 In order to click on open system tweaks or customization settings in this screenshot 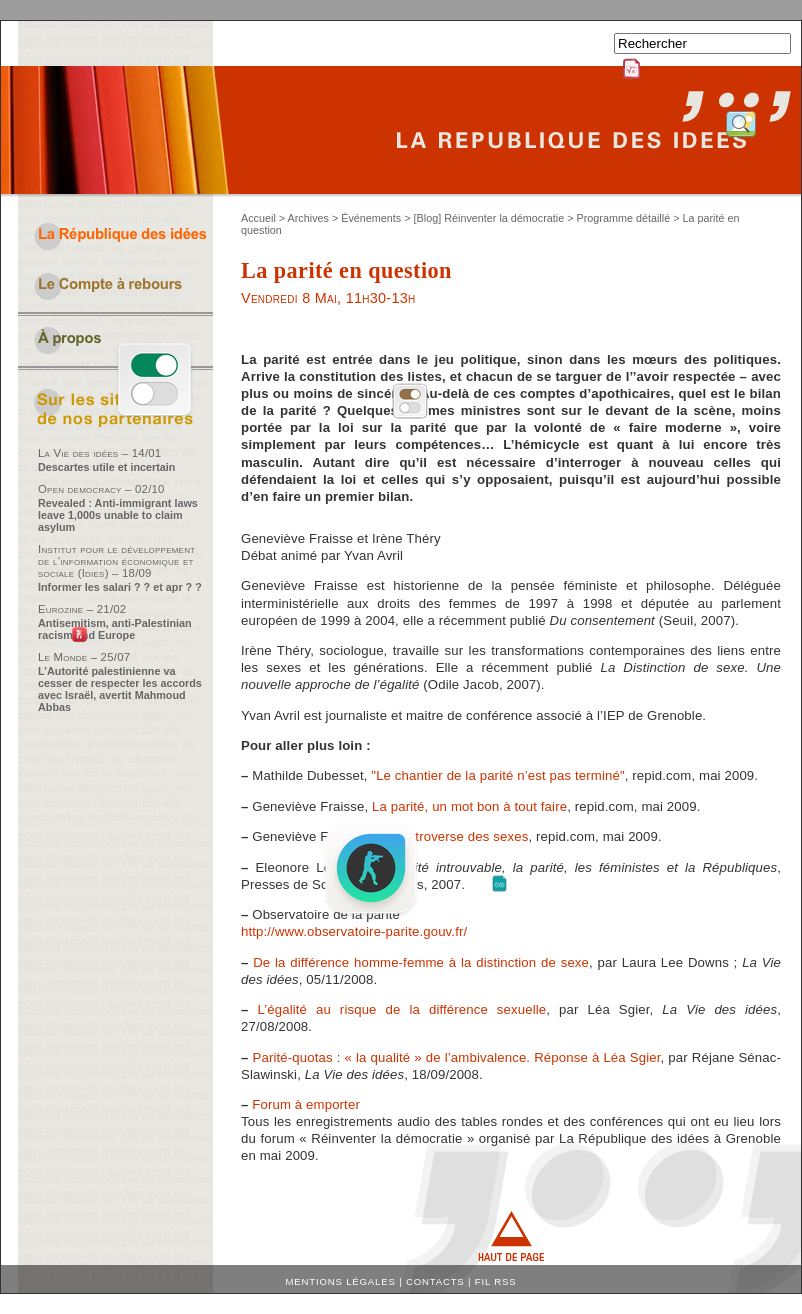, I will do `click(410, 401)`.